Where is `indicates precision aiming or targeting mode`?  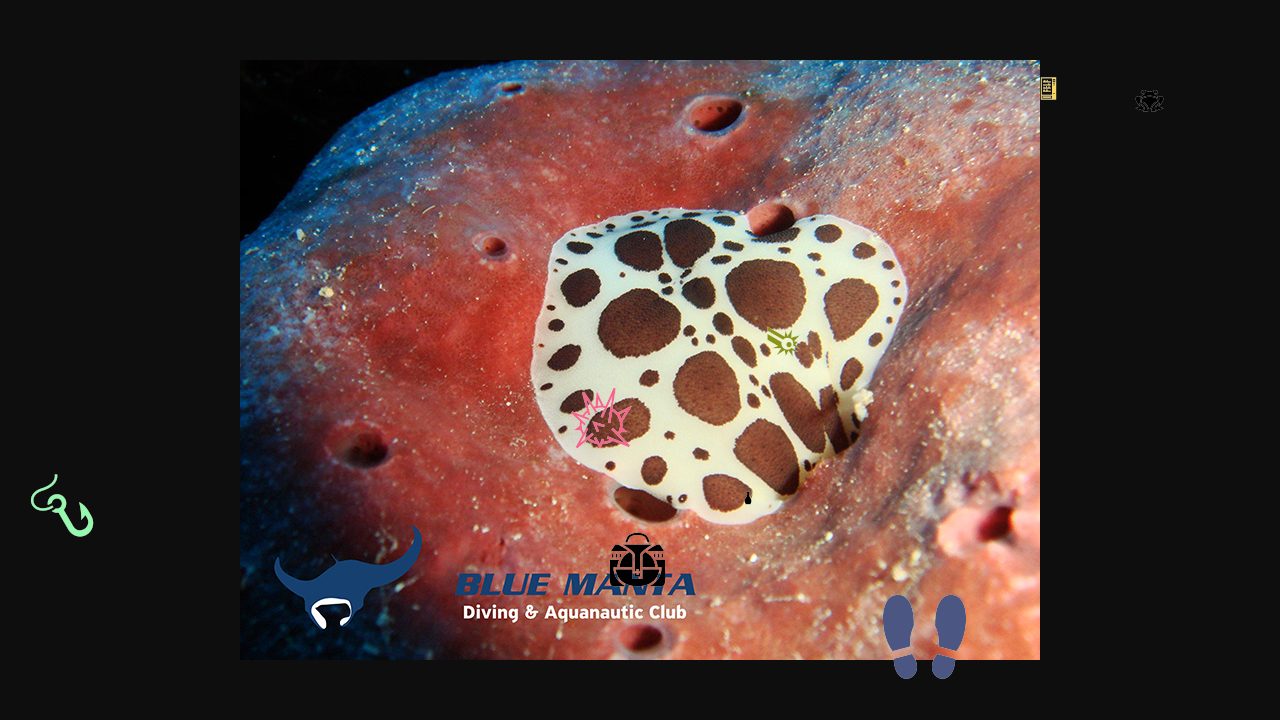
indicates precision aiming or targeting mode is located at coordinates (783, 340).